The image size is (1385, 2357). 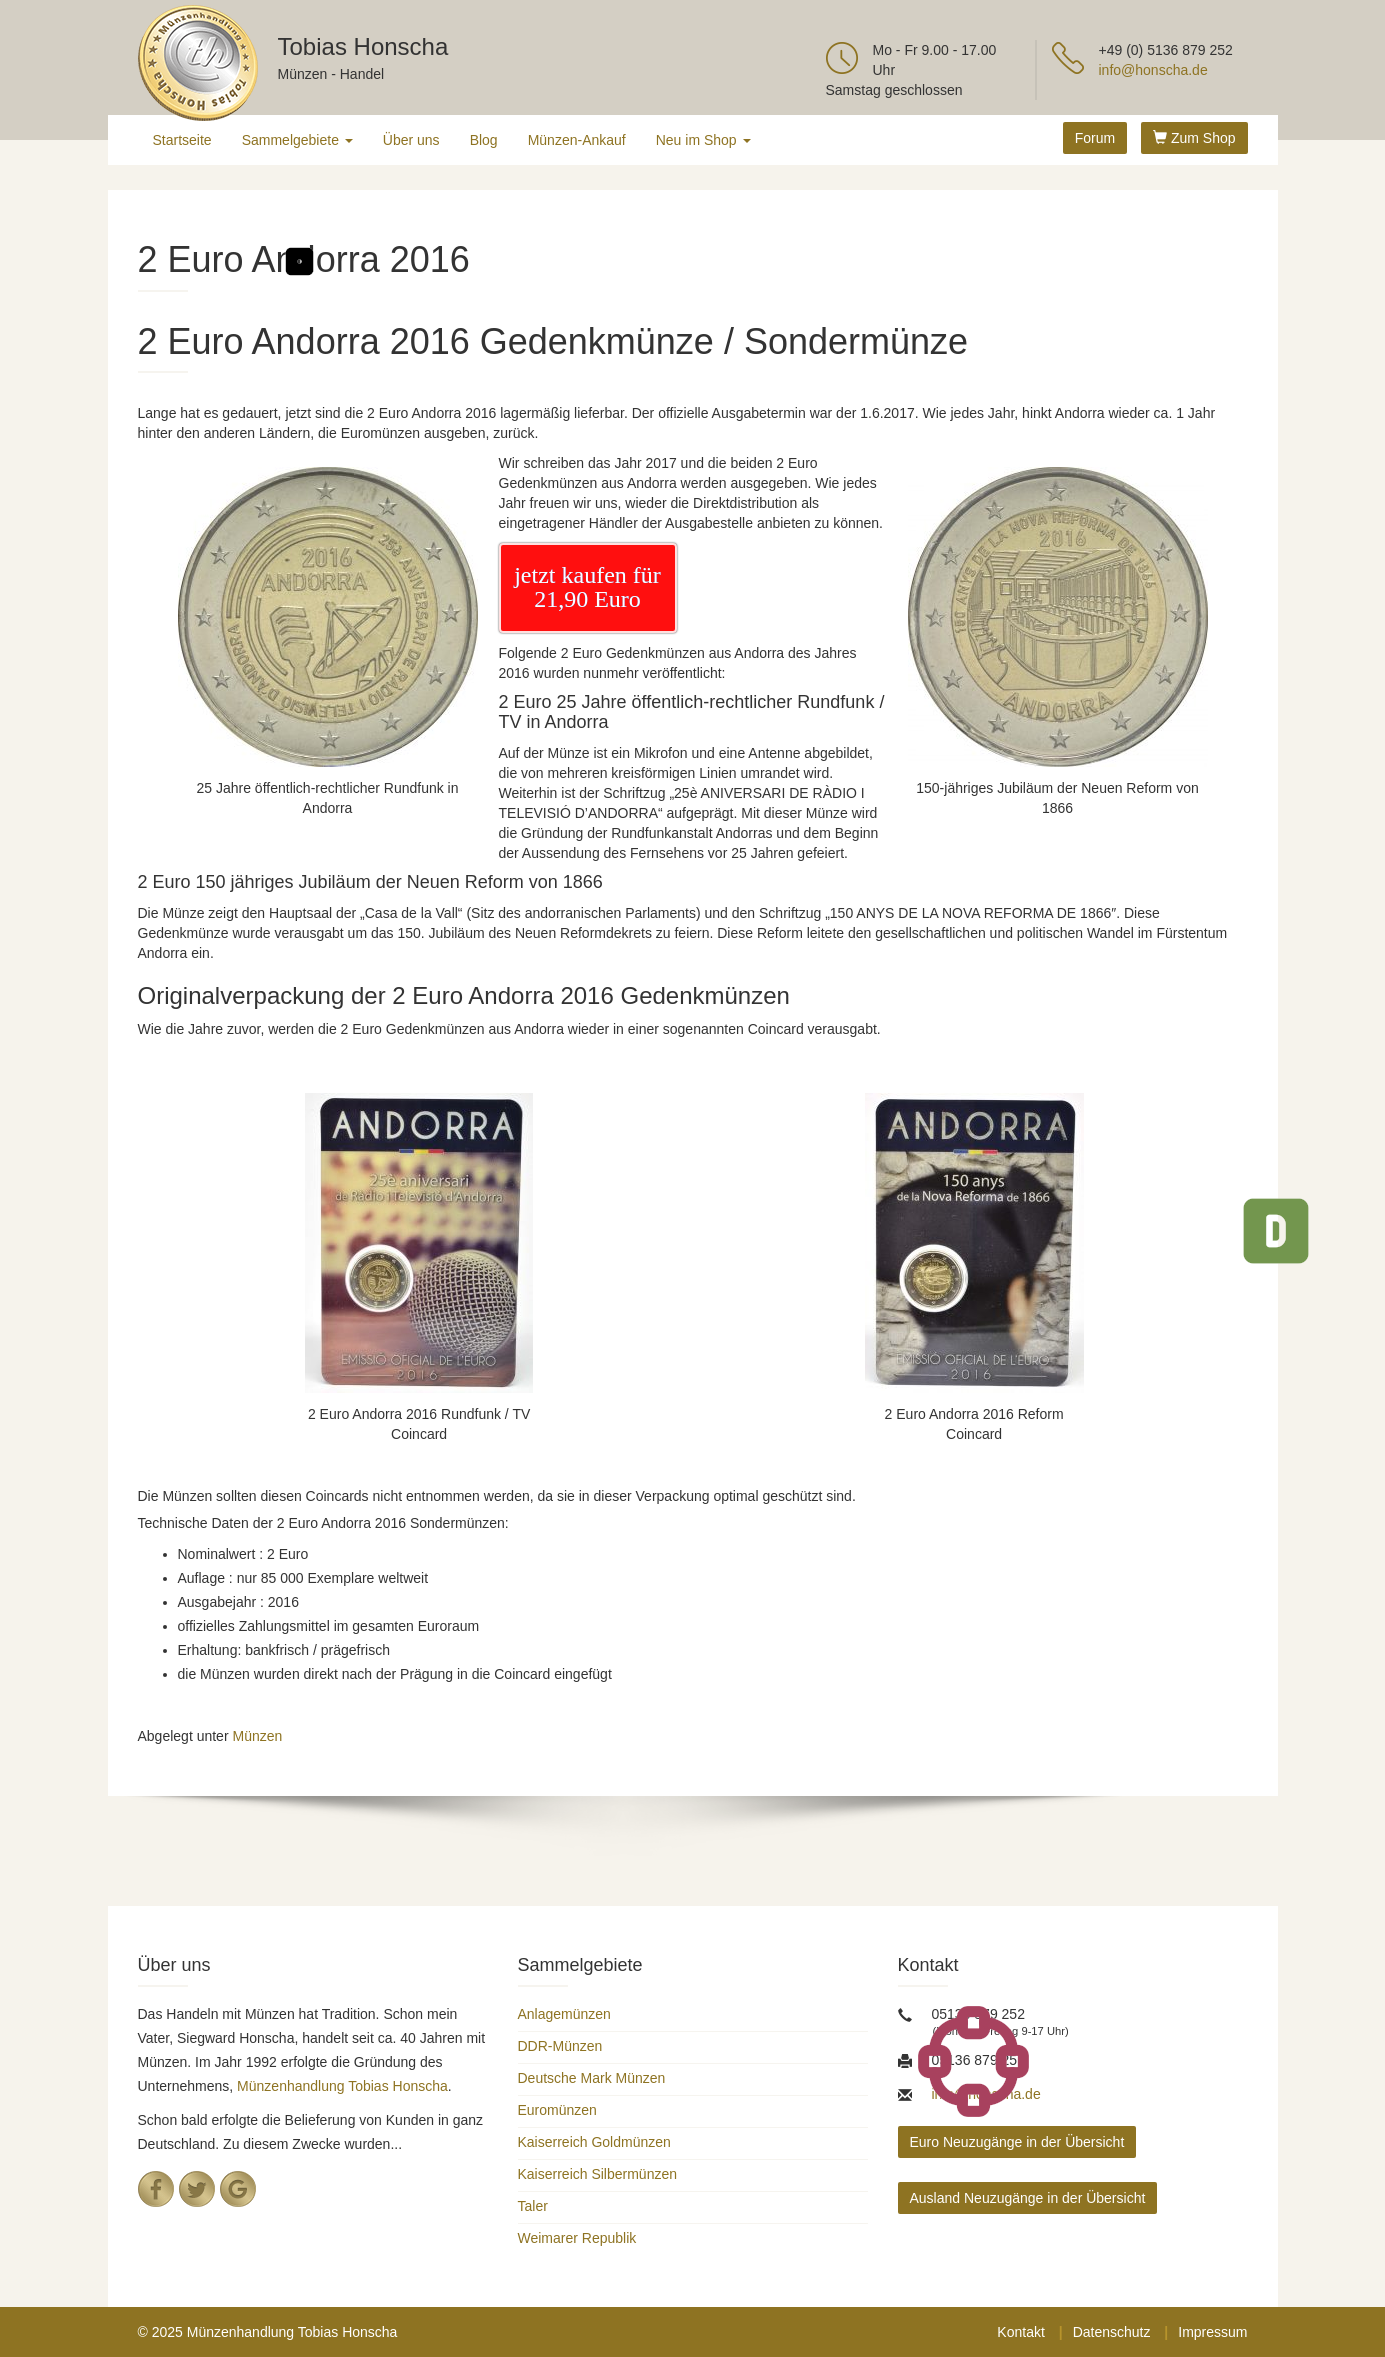 What do you see at coordinates (1276, 1231) in the screenshot?
I see `indicates items or options starting with the letter D` at bounding box center [1276, 1231].